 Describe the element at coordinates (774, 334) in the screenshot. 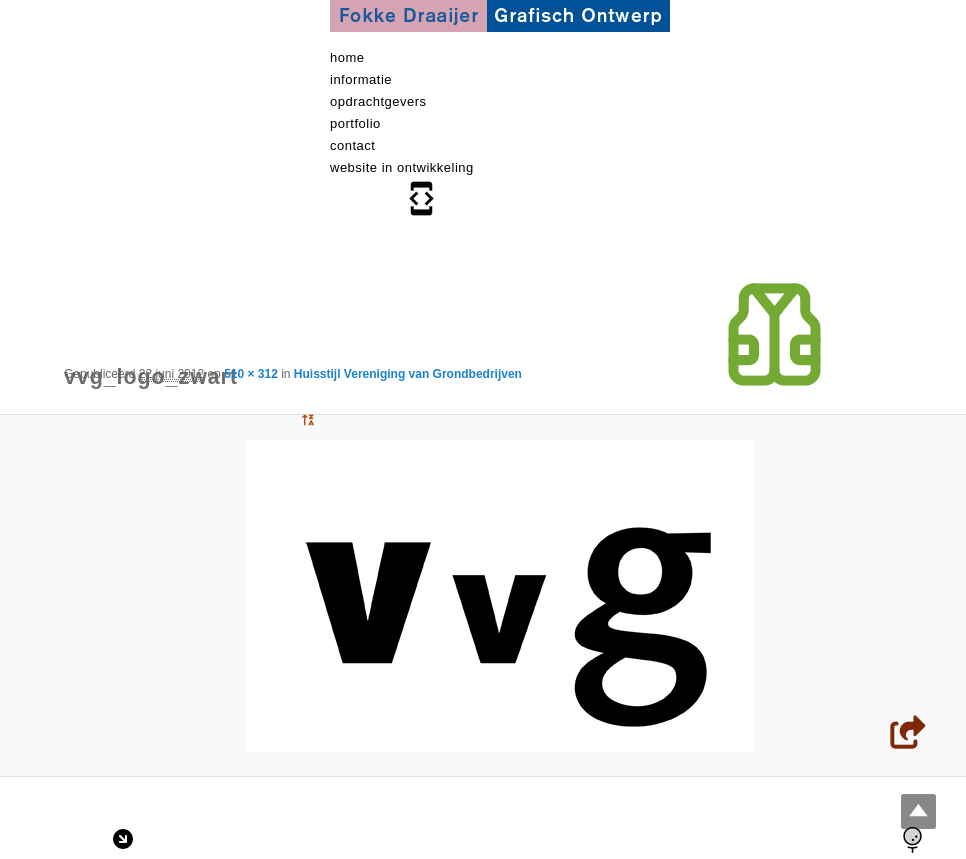

I see `view outerwear or jacket options` at that location.